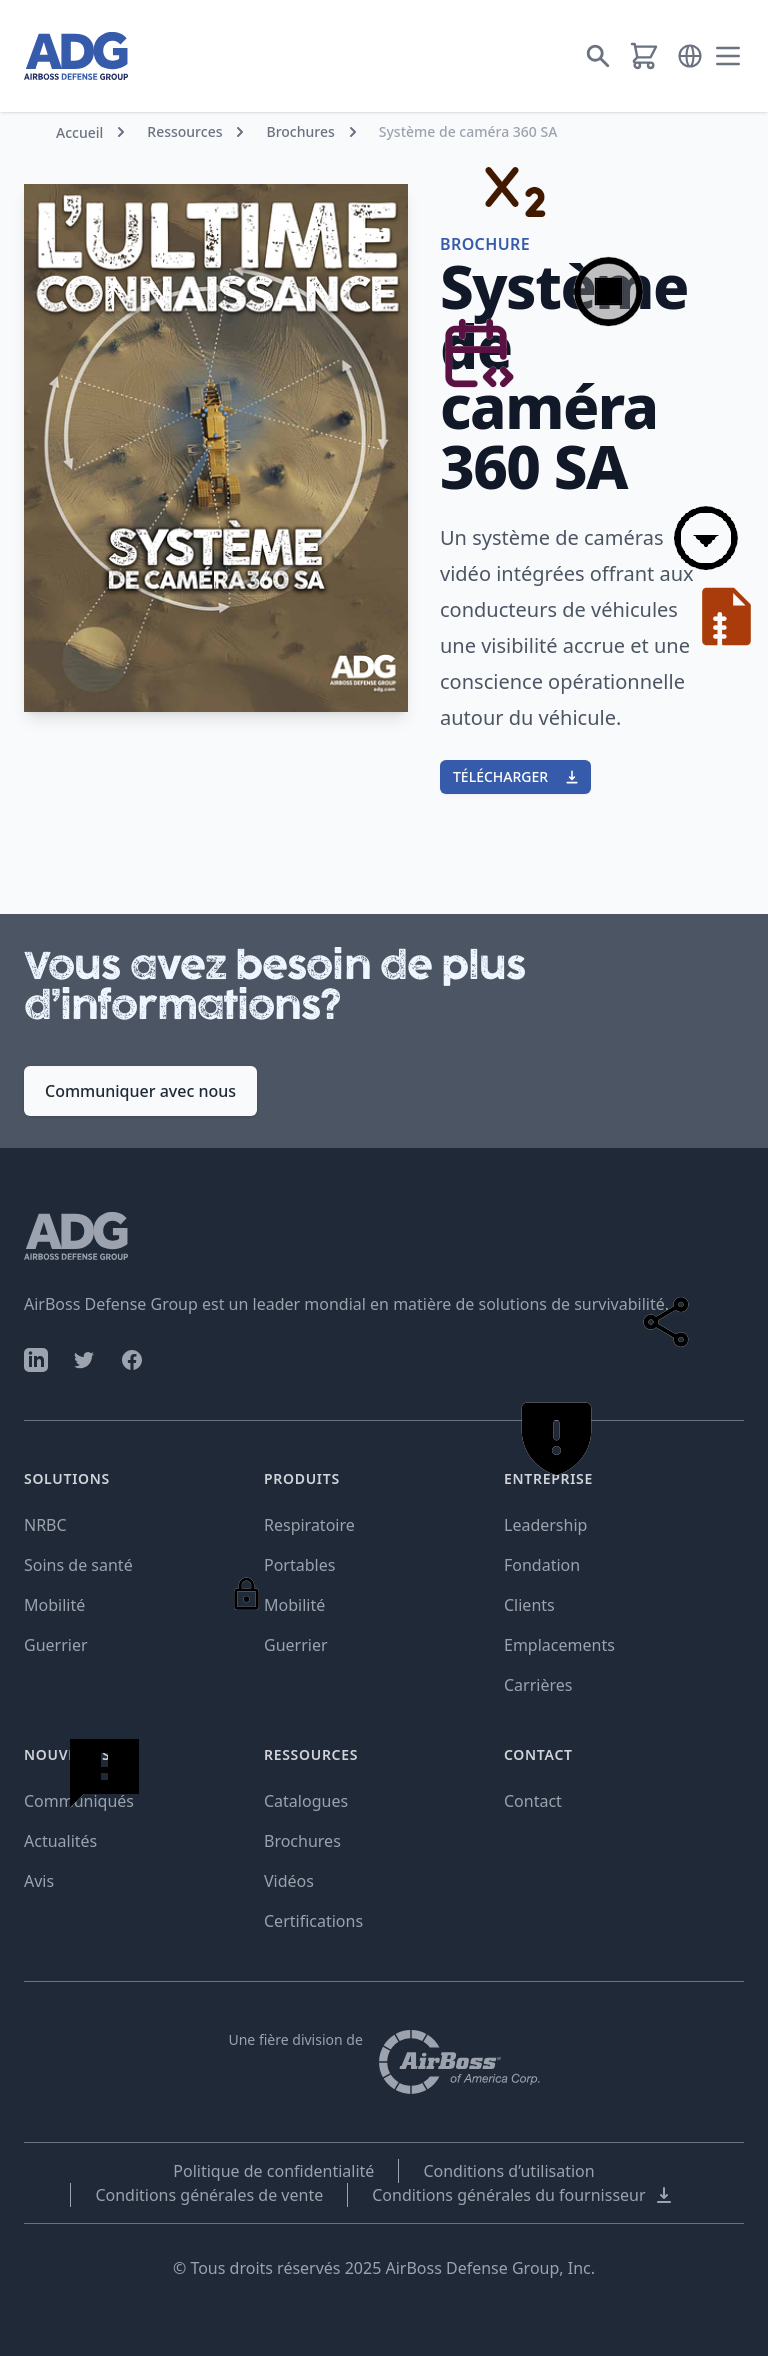 The image size is (768, 2356). I want to click on submit feedback or report an issue, so click(104, 1773).